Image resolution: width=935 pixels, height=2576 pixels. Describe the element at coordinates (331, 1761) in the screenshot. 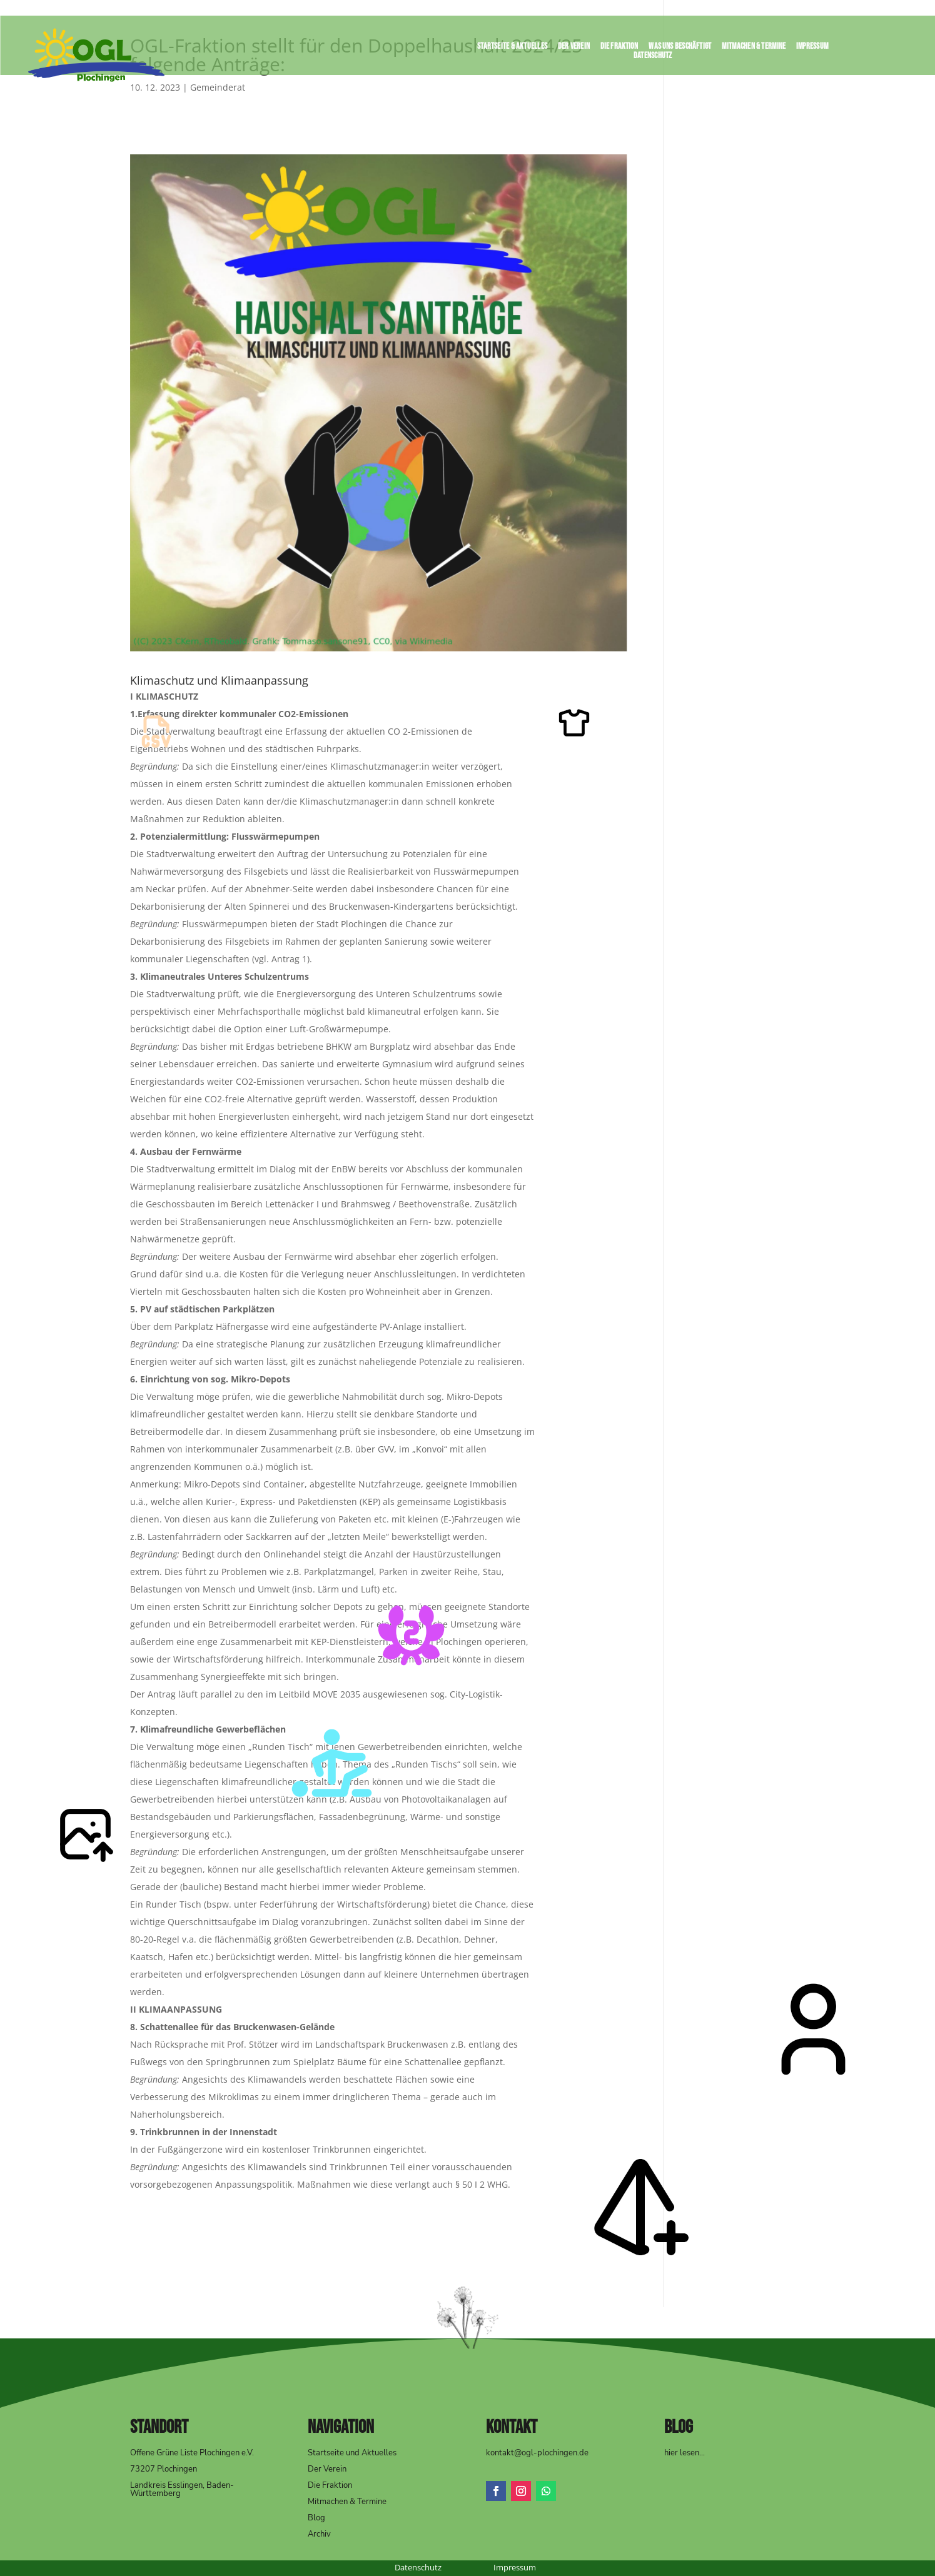

I see `access physiotherapy services` at that location.